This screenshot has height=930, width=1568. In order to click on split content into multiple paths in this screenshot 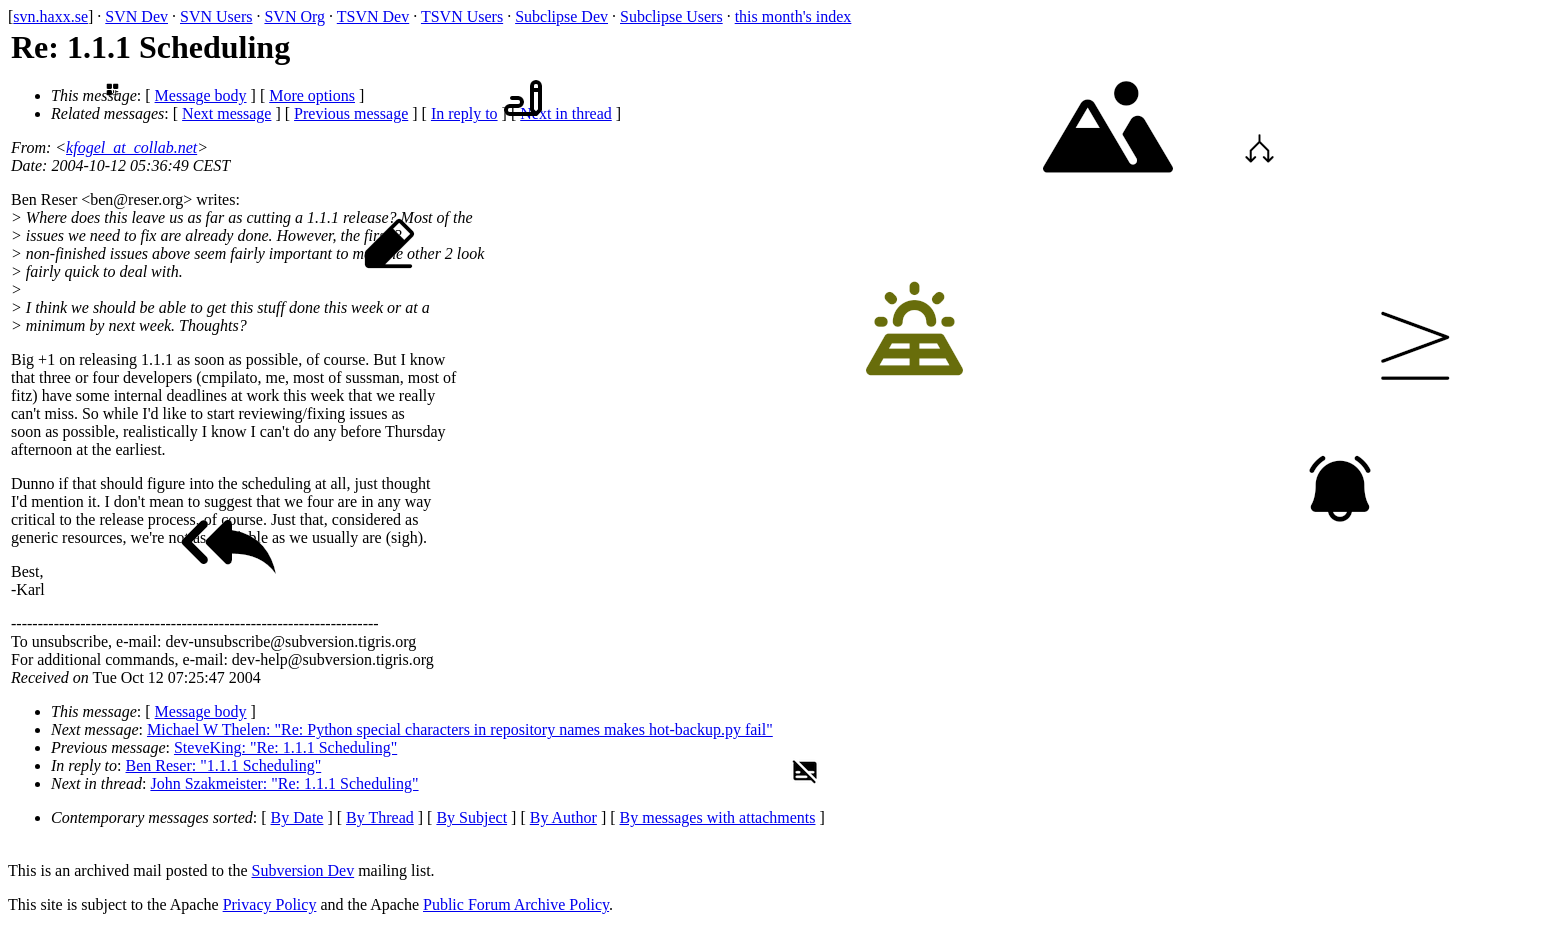, I will do `click(1259, 149)`.